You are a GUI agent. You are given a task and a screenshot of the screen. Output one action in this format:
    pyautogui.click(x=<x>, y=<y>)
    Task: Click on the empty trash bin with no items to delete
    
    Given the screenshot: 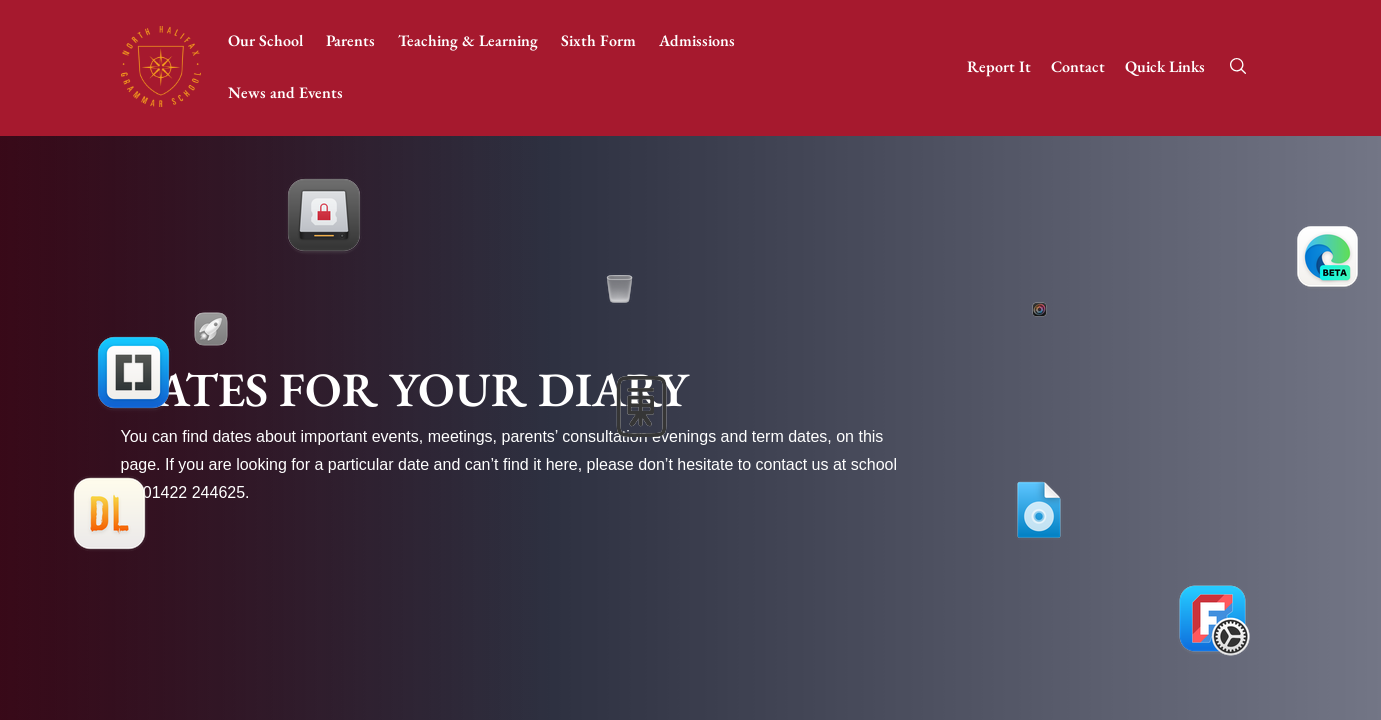 What is the action you would take?
    pyautogui.click(x=619, y=288)
    